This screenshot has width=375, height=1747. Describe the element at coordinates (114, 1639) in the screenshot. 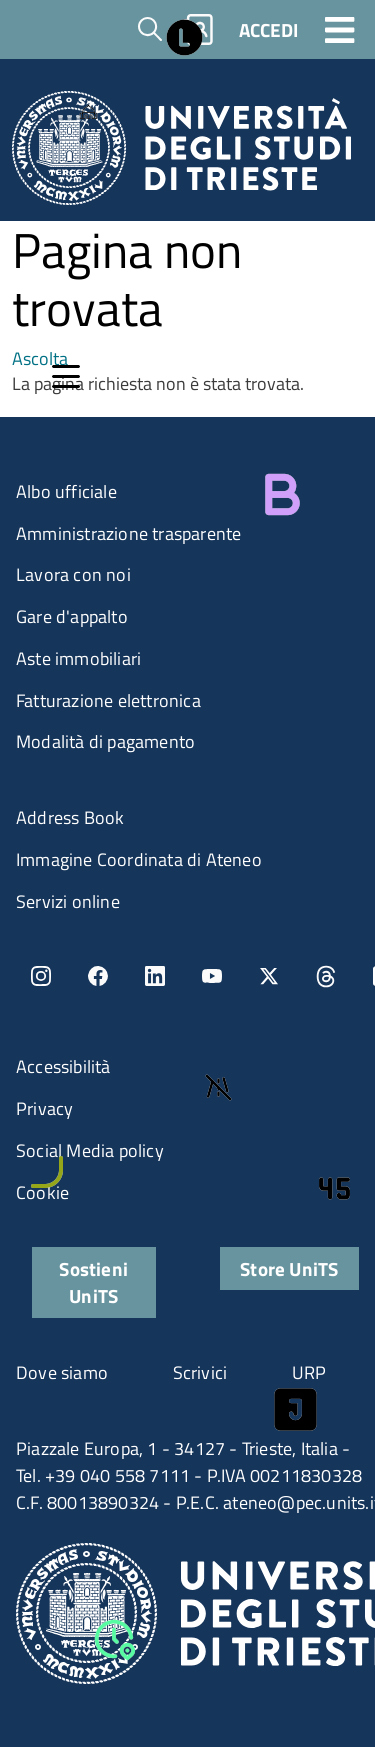

I see `set a location-based reminder` at that location.